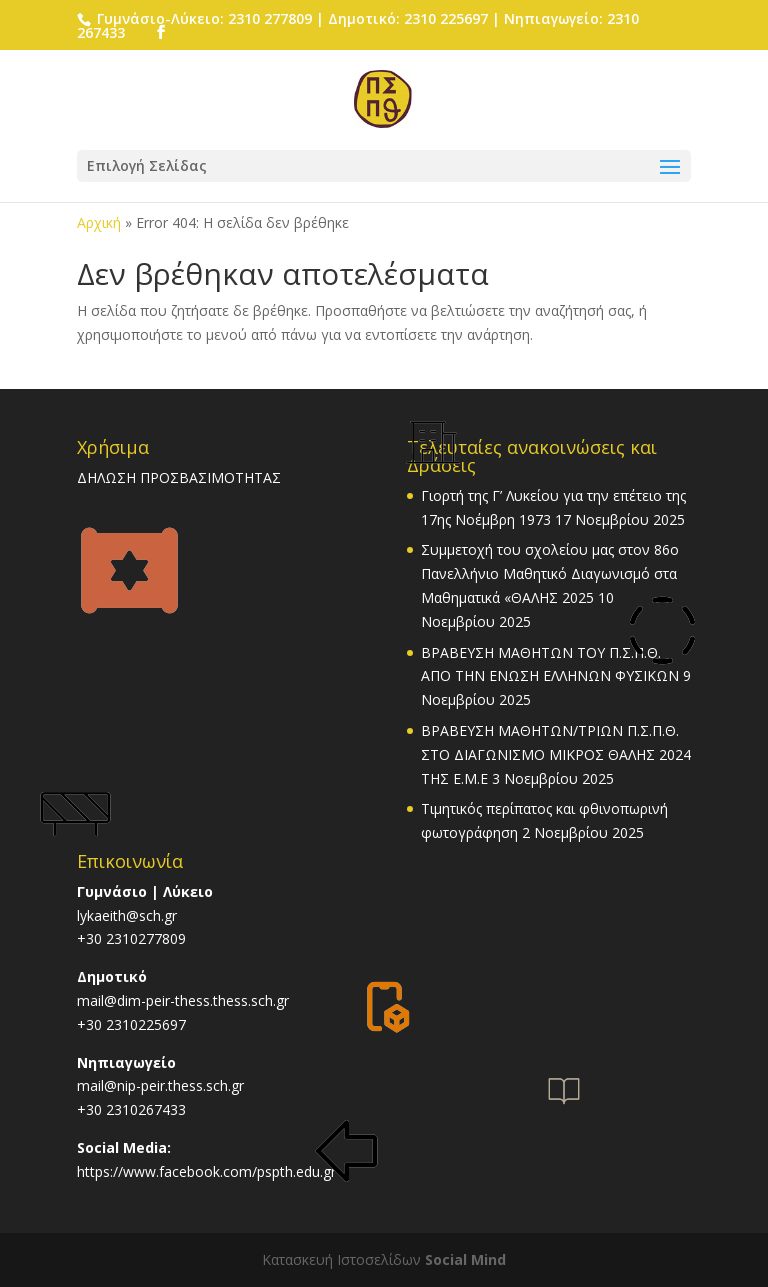 Image resolution: width=768 pixels, height=1287 pixels. Describe the element at coordinates (349, 1151) in the screenshot. I see `go back to the previous screen` at that location.